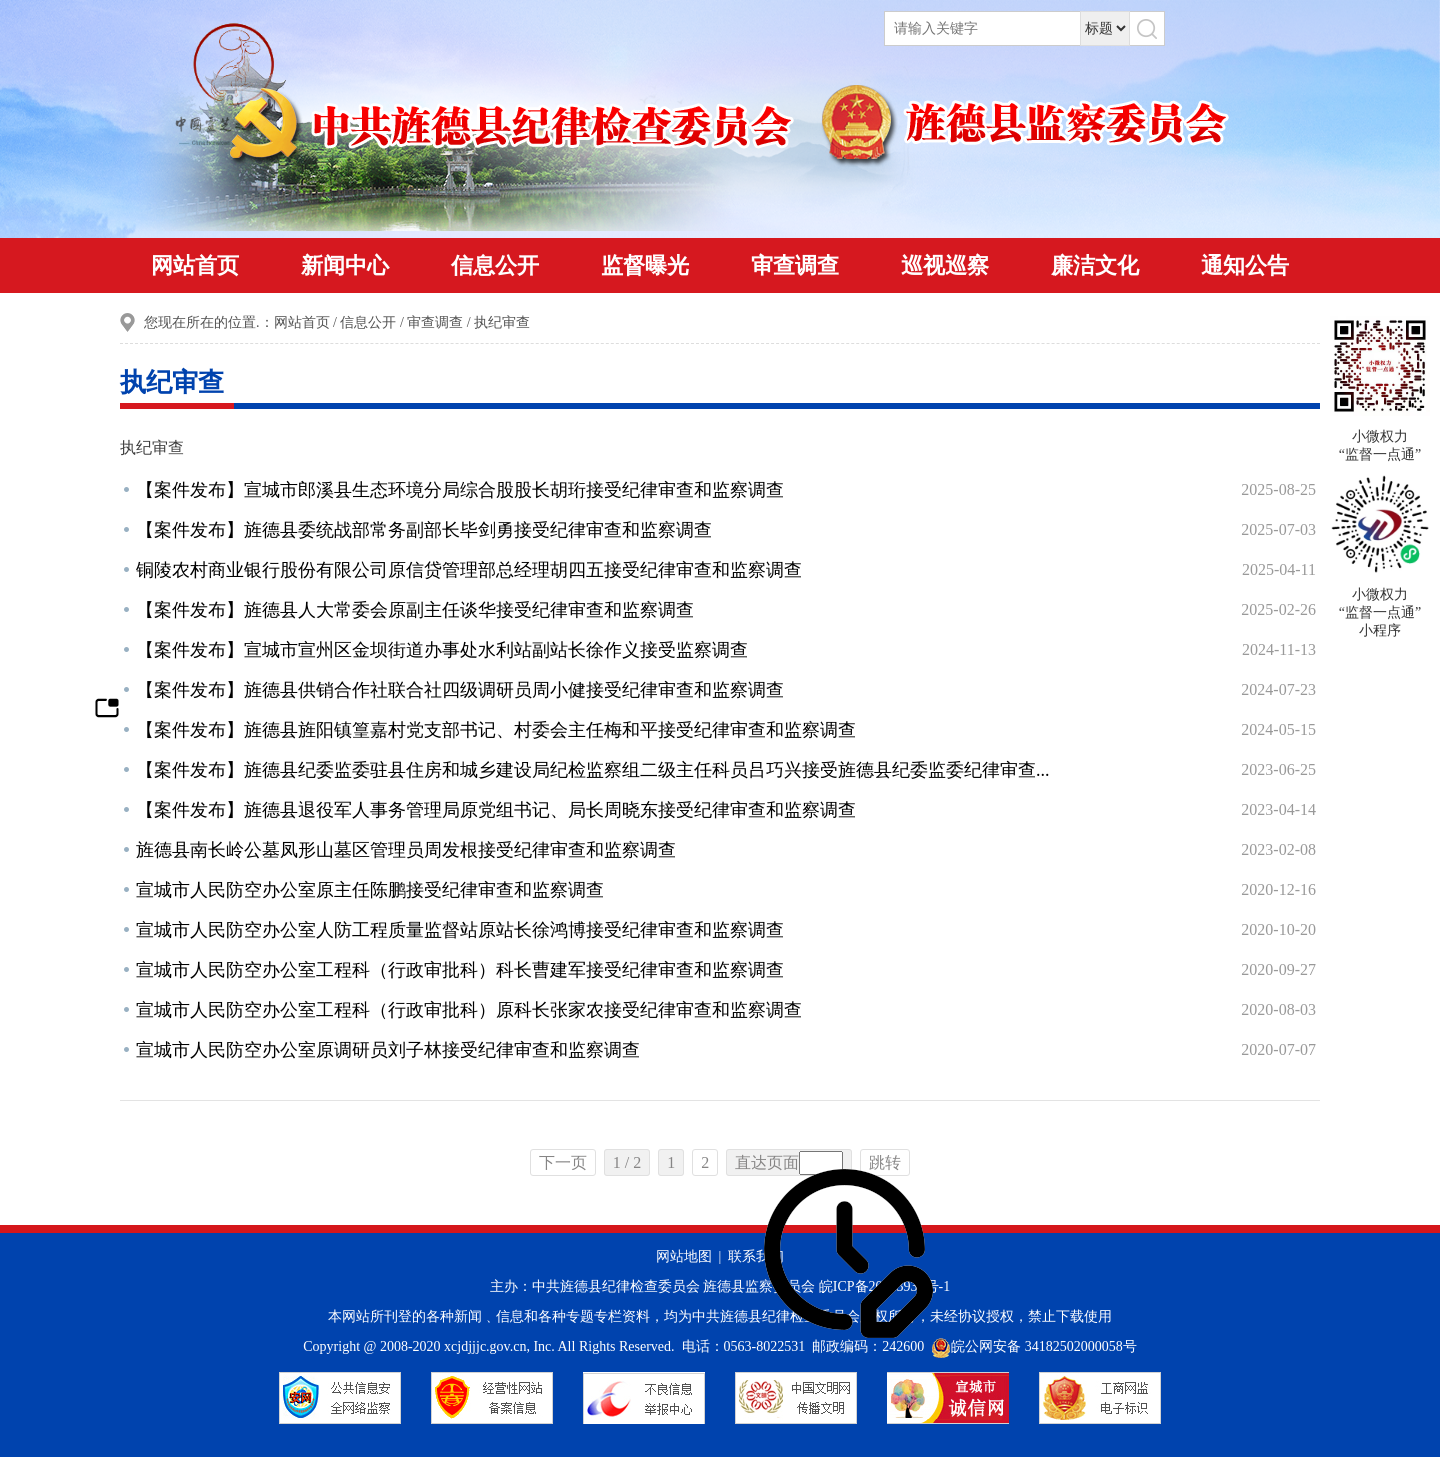 This screenshot has height=1457, width=1440. I want to click on enable picture-in-picture mode at the top of the screen, so click(107, 708).